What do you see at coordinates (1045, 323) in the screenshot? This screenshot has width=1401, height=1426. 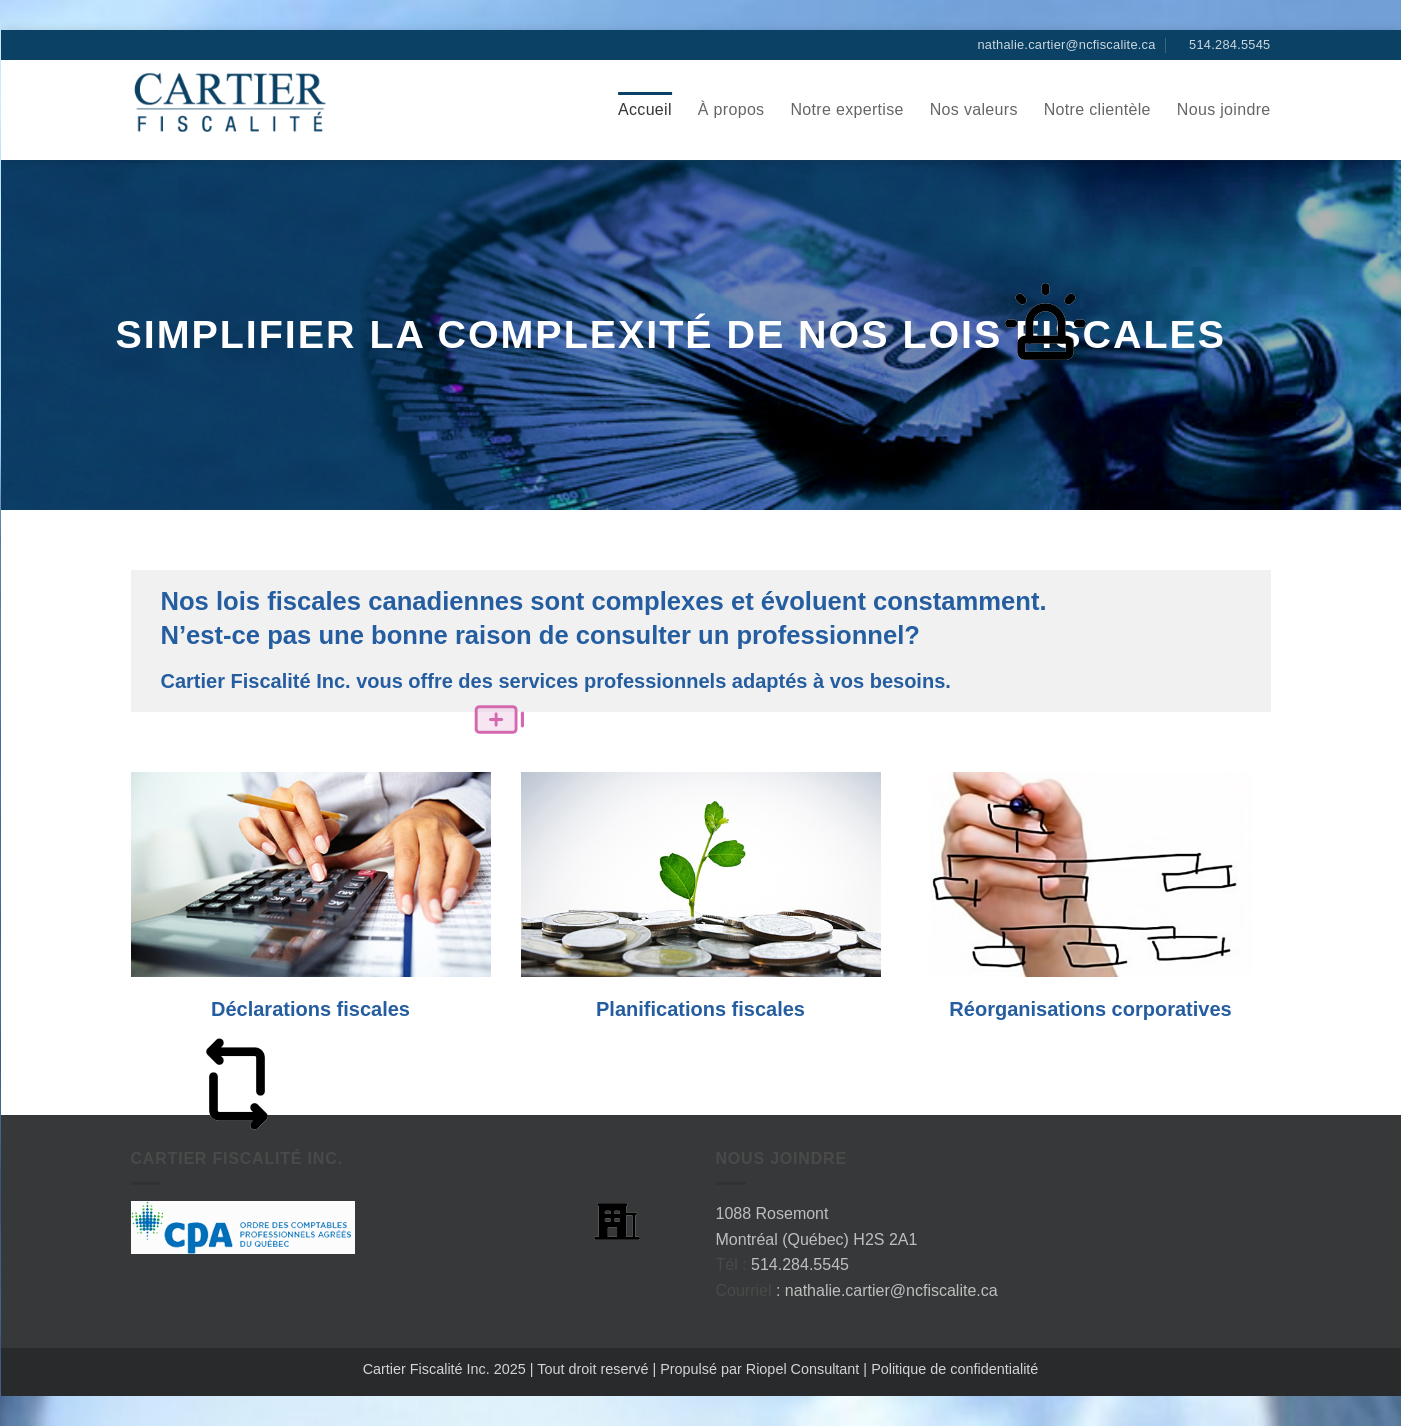 I see `indicates urgent or high-priority notification` at bounding box center [1045, 323].